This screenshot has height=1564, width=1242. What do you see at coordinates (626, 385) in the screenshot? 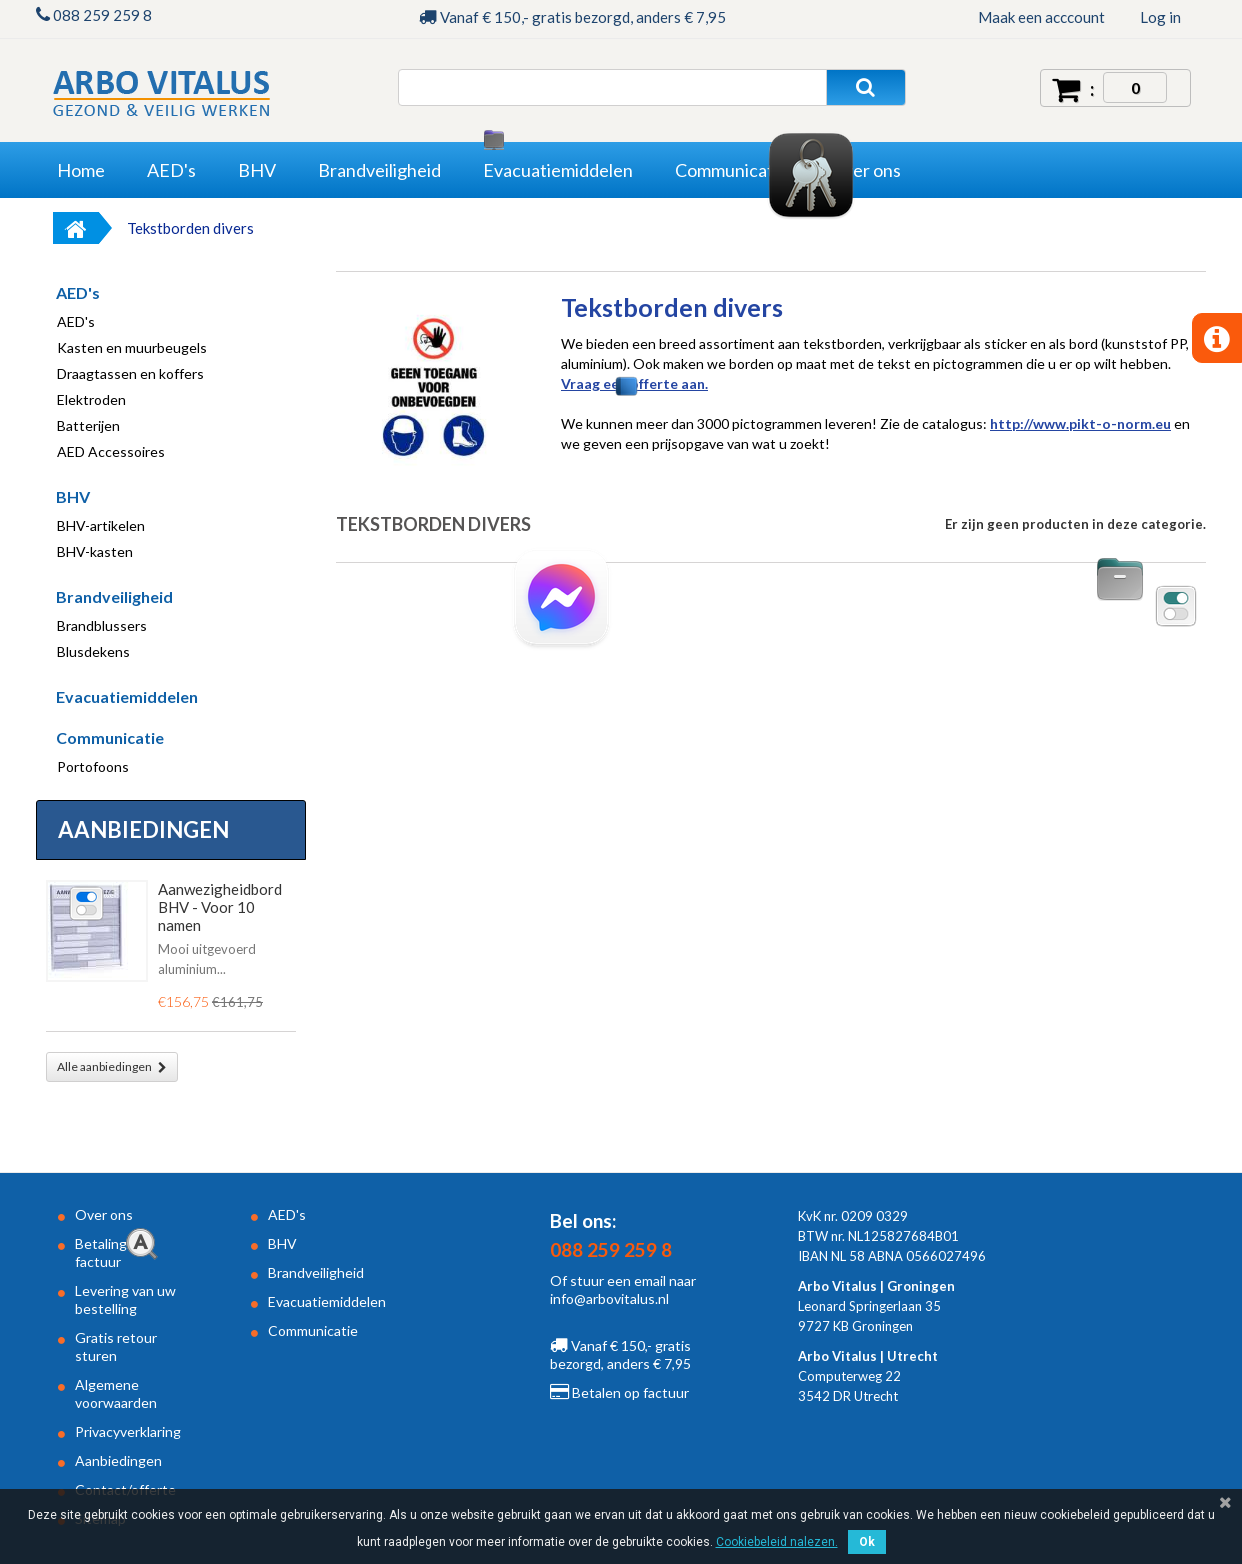
I see `access your desktop folder` at bounding box center [626, 385].